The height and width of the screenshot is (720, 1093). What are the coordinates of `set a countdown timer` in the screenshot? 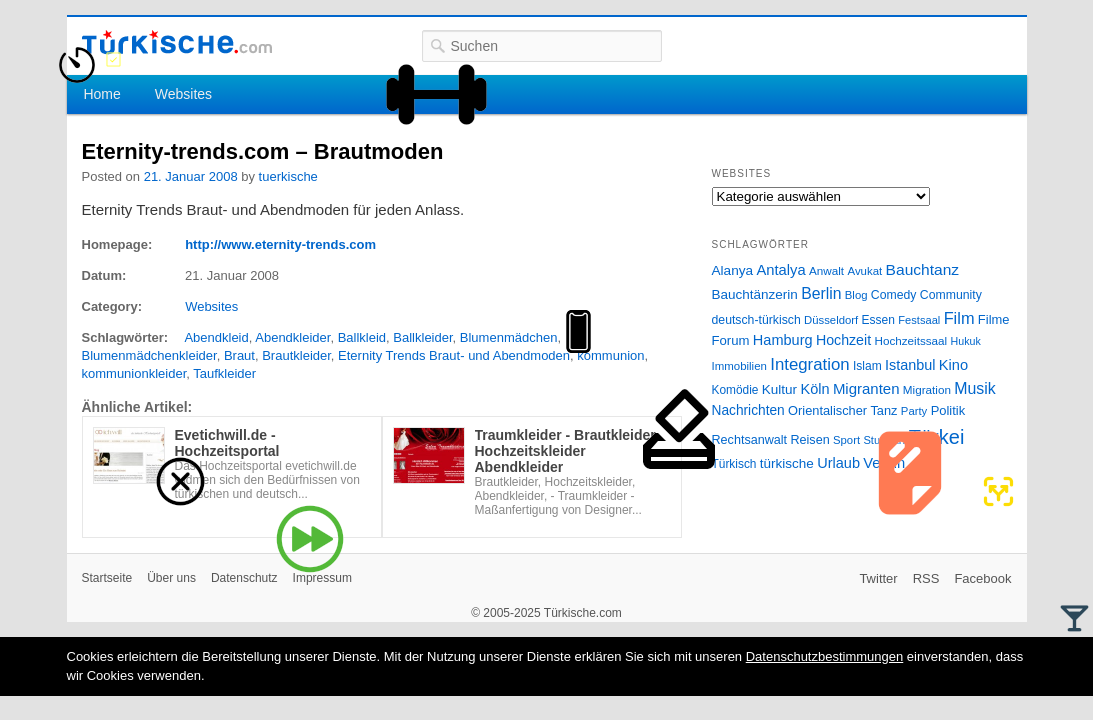 It's located at (77, 65).